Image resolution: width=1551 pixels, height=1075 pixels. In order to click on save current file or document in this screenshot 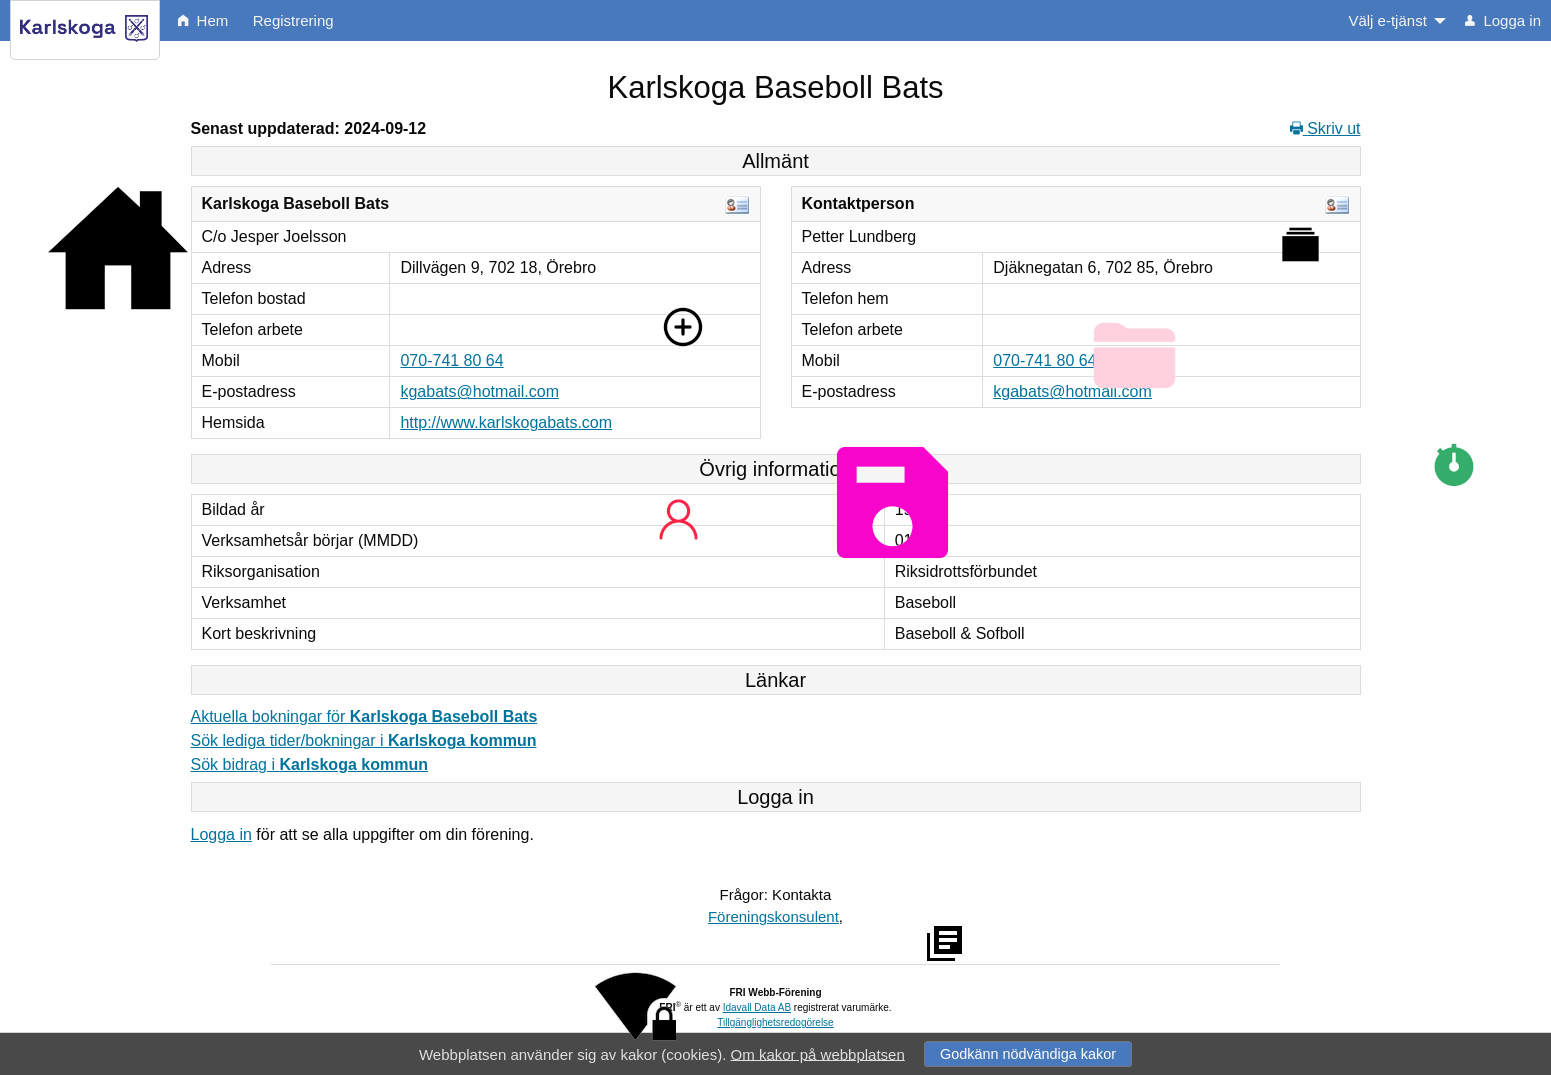, I will do `click(892, 502)`.